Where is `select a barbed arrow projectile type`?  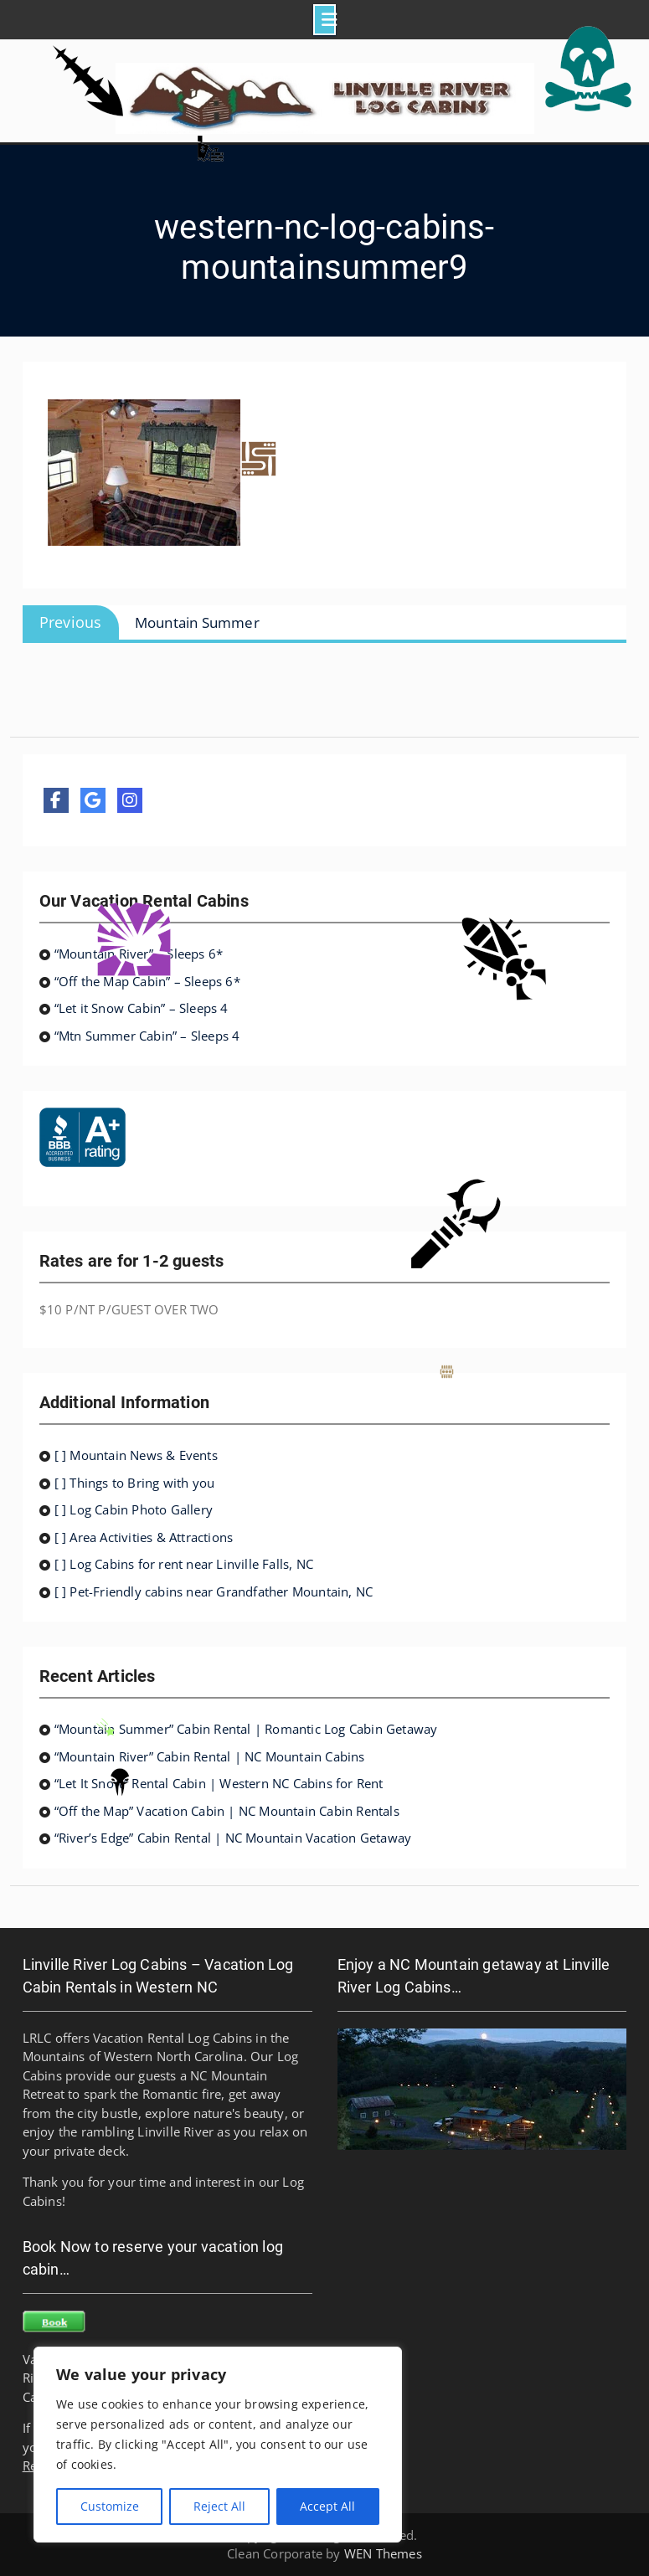 select a barbed arrow projectile type is located at coordinates (87, 80).